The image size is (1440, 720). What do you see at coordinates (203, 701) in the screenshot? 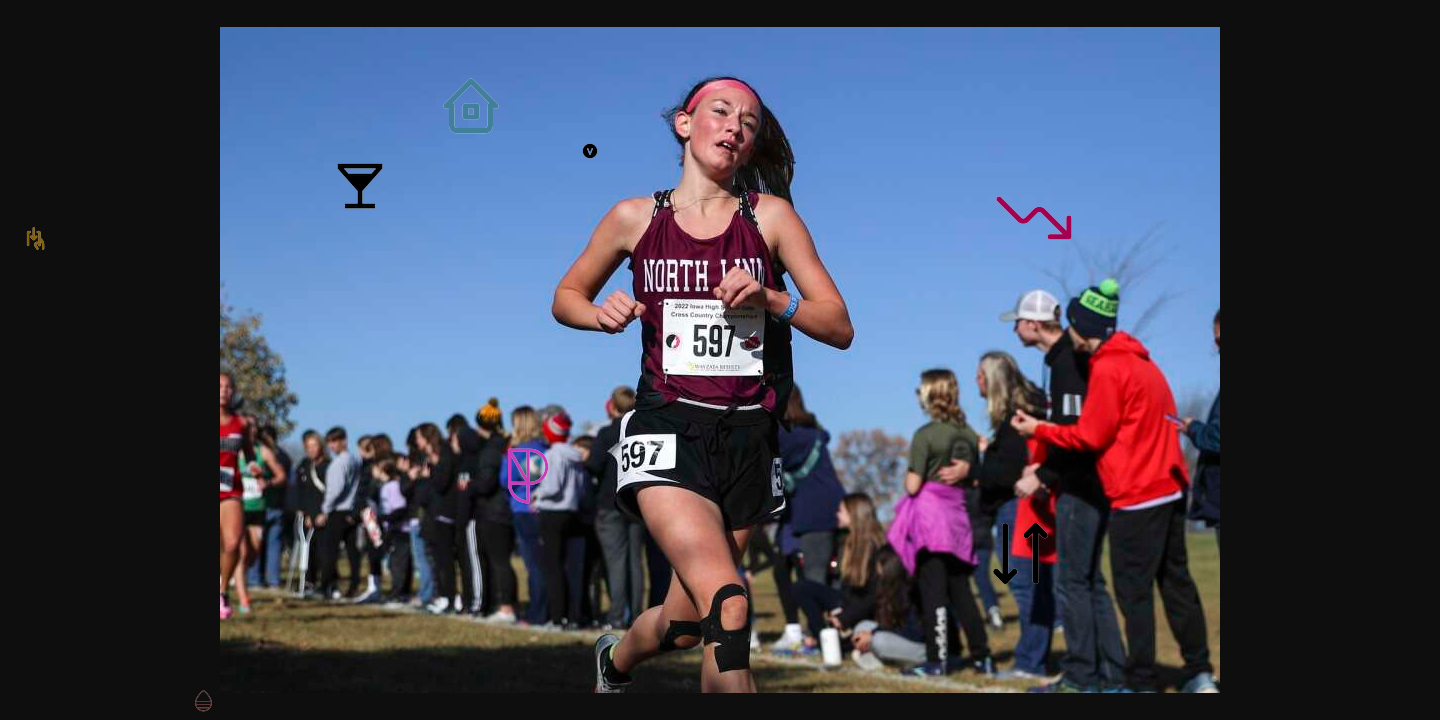
I see `indicates partial fill level or liquid amount` at bounding box center [203, 701].